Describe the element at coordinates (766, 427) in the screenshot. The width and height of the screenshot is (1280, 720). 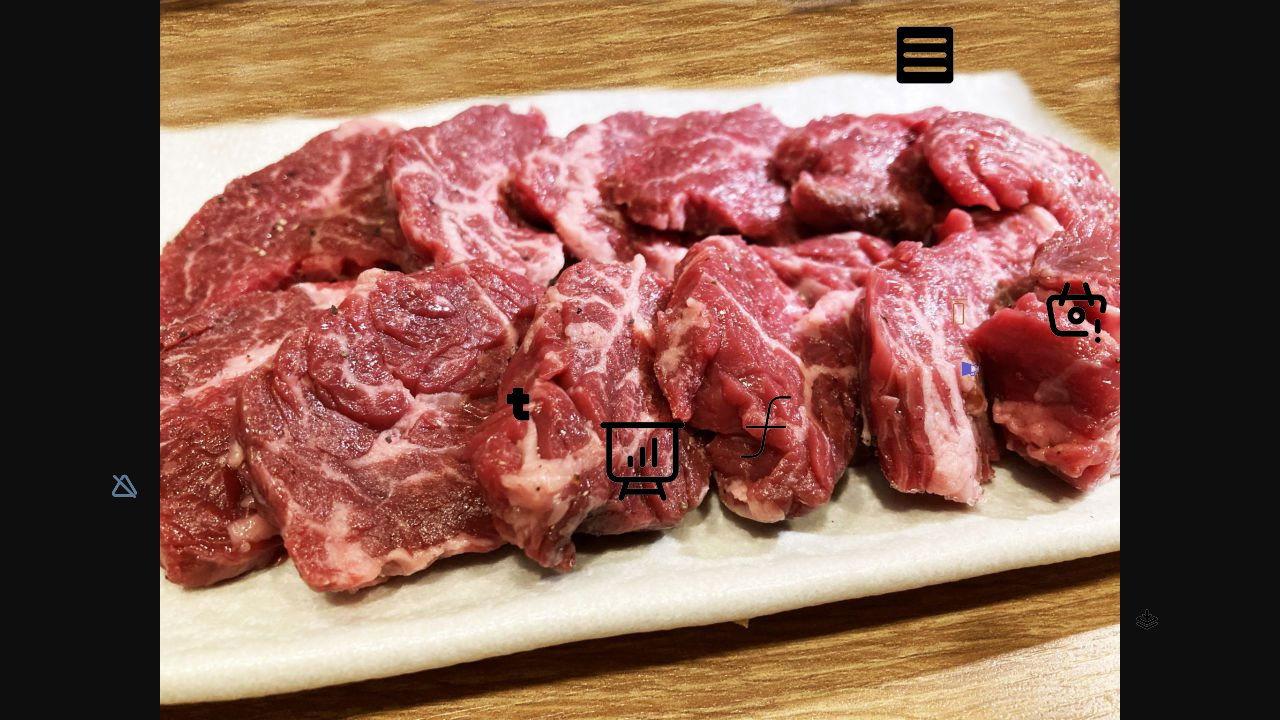
I see `access function or formula editor` at that location.